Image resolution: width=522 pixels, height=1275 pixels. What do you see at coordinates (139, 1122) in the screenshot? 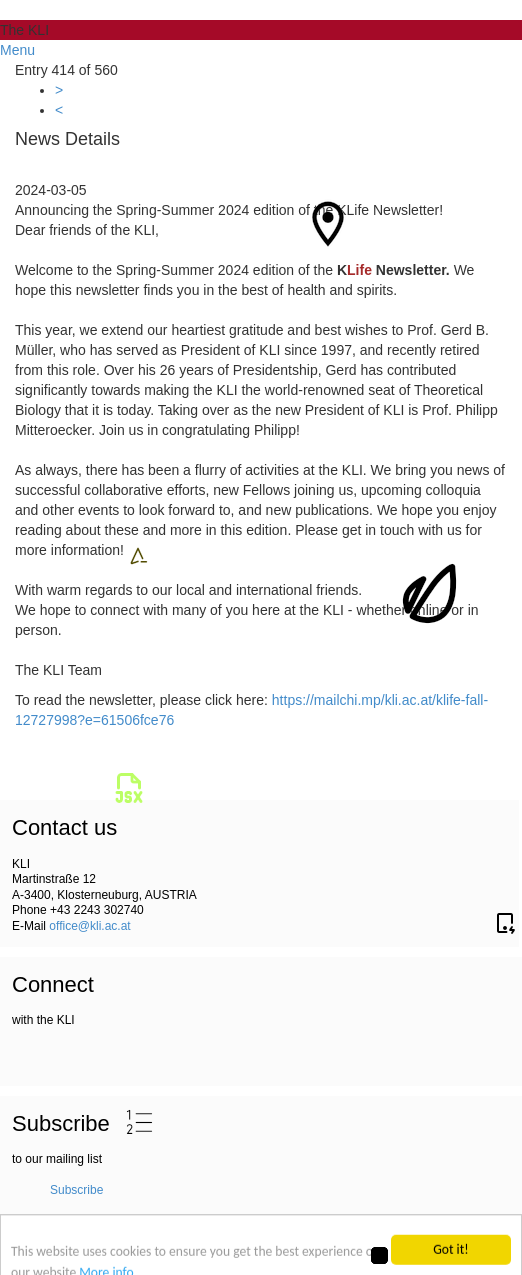
I see `create a numbered list` at bounding box center [139, 1122].